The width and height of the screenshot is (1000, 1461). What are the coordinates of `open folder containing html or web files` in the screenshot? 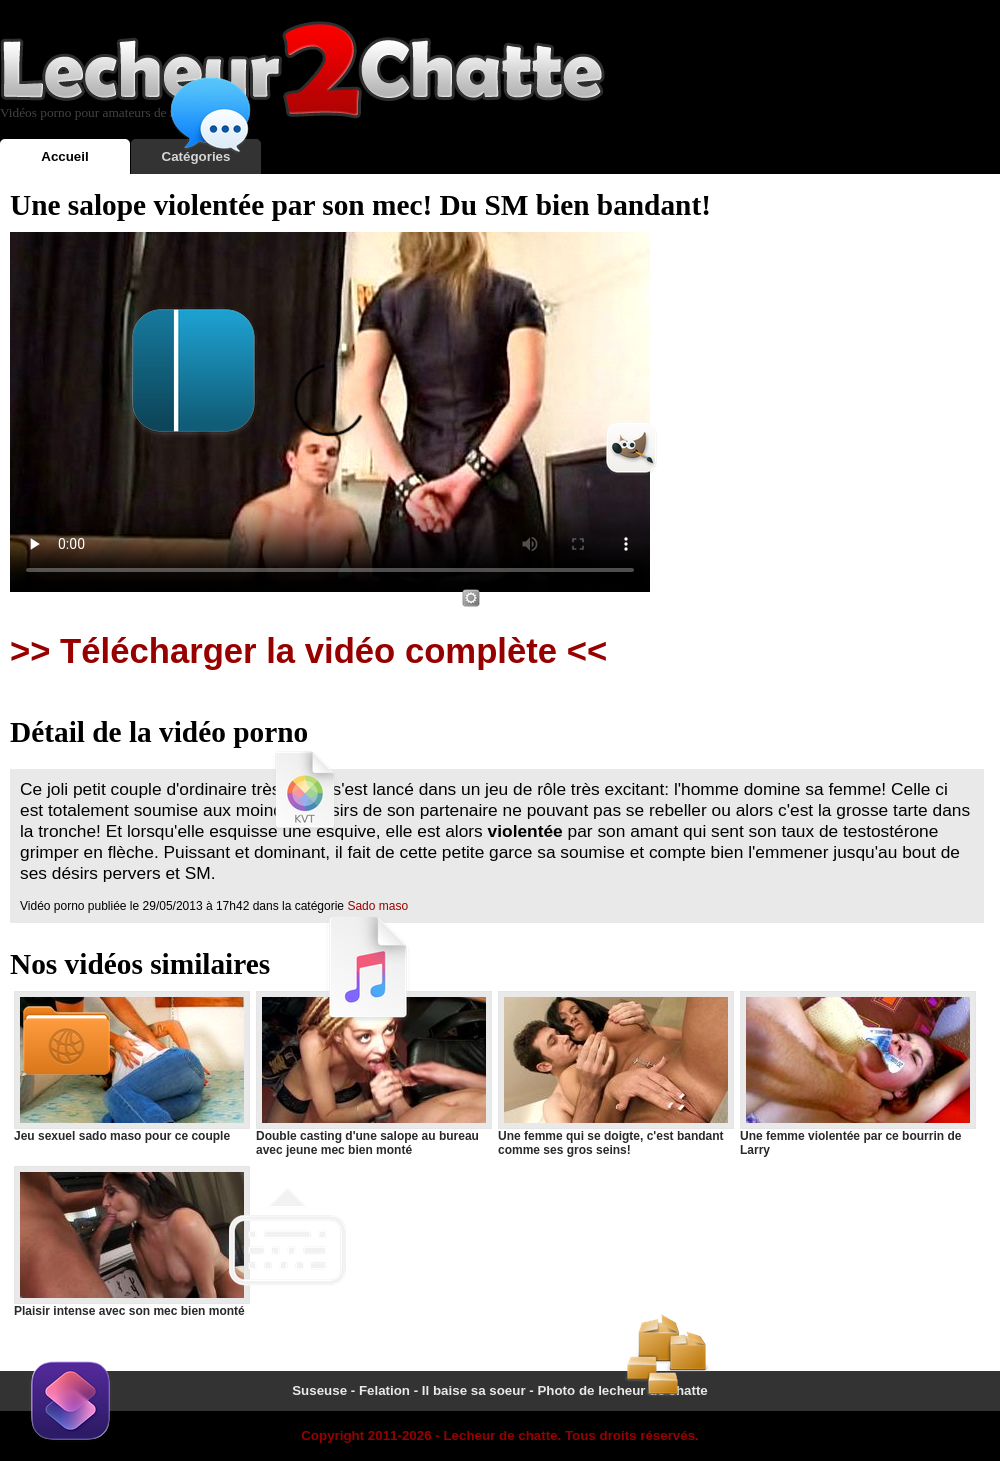 It's located at (66, 1040).